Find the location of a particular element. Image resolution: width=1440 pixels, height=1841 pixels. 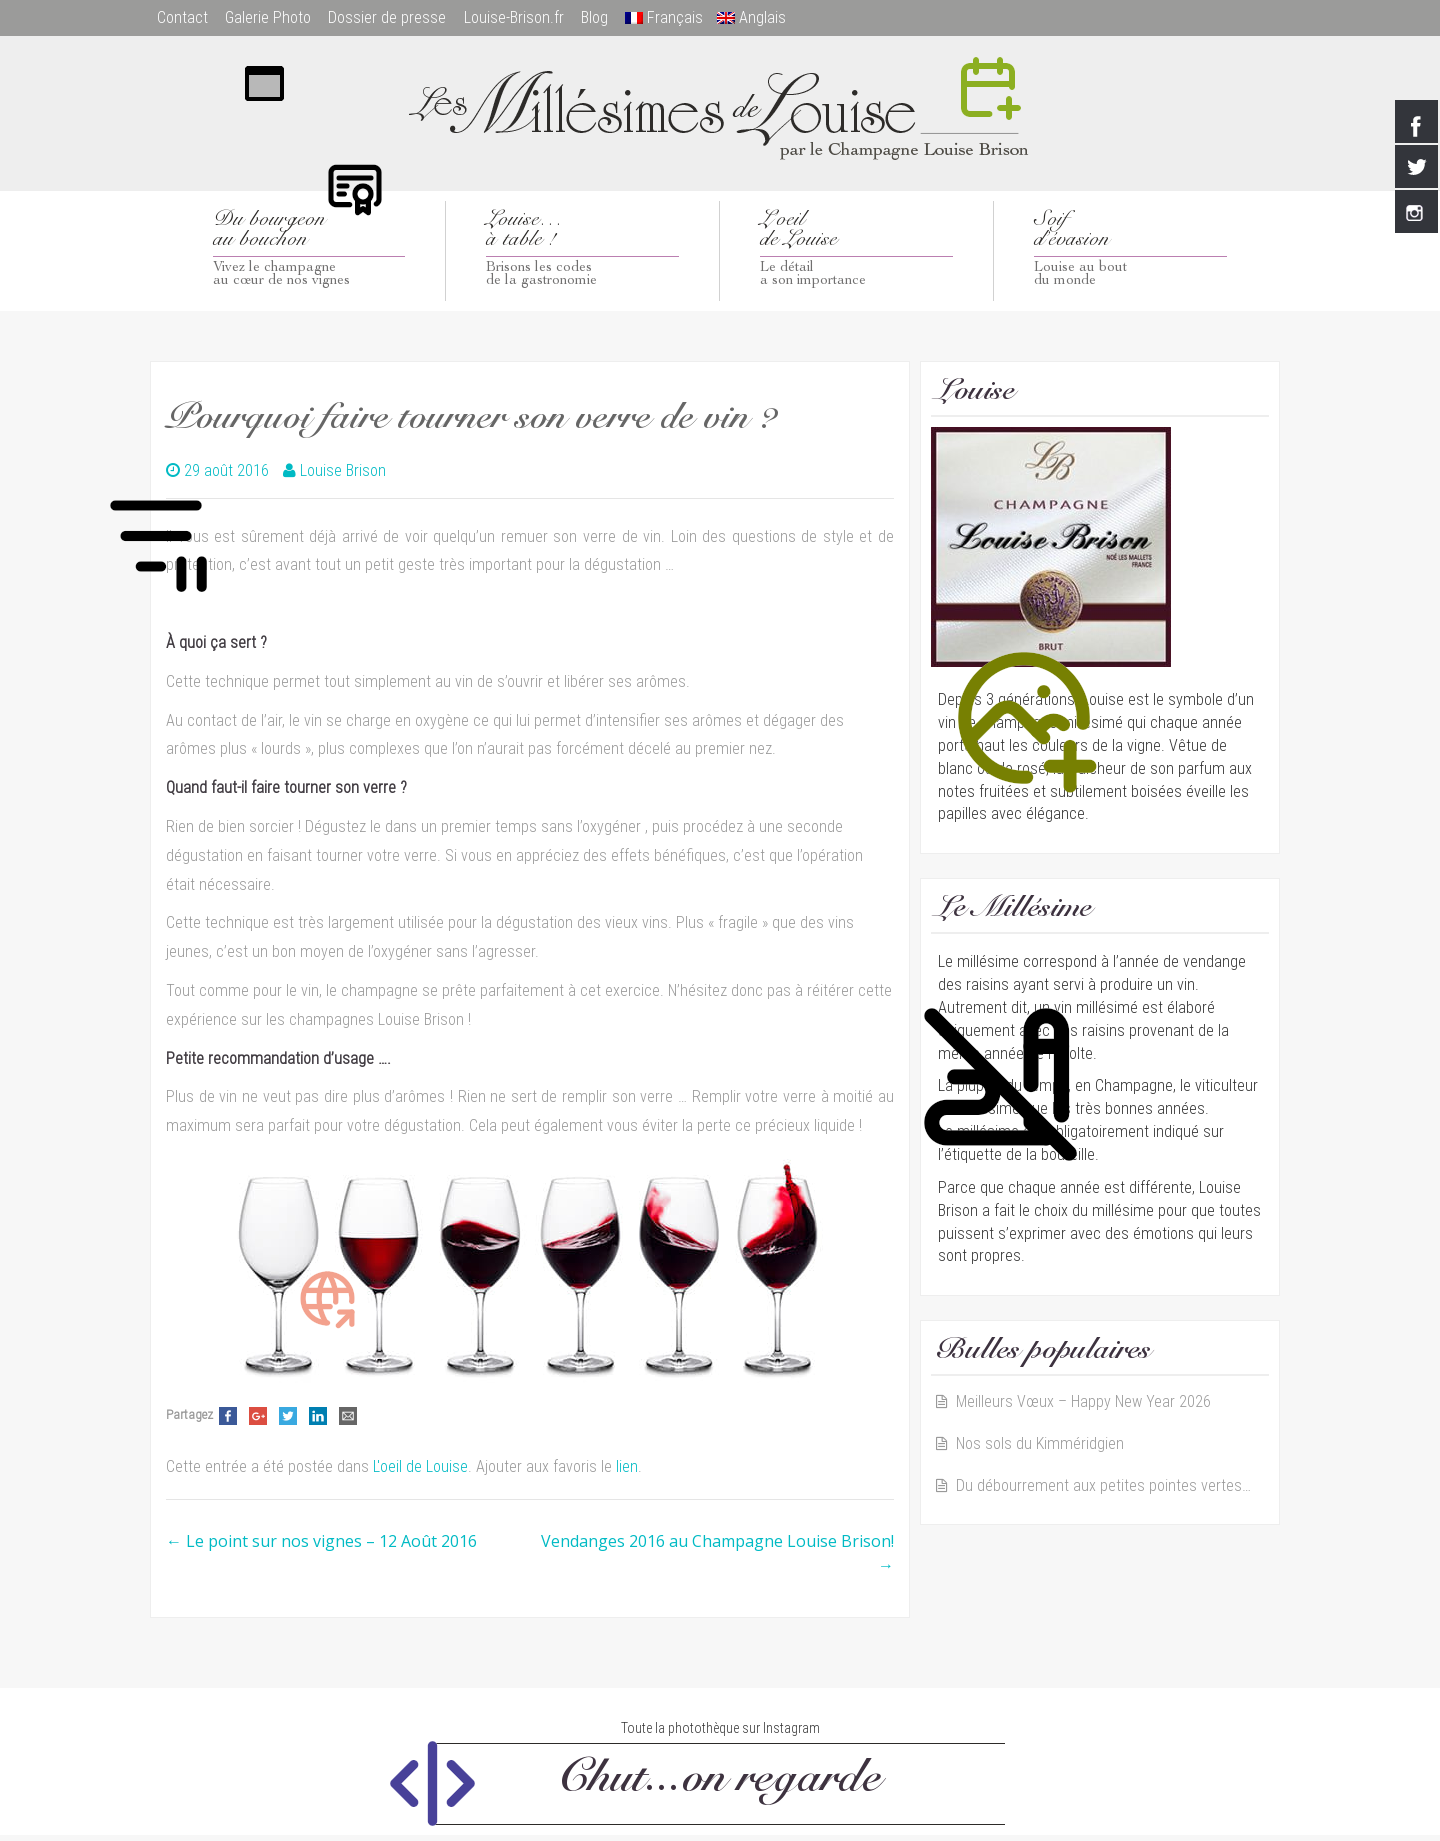

share content to the web is located at coordinates (327, 1298).